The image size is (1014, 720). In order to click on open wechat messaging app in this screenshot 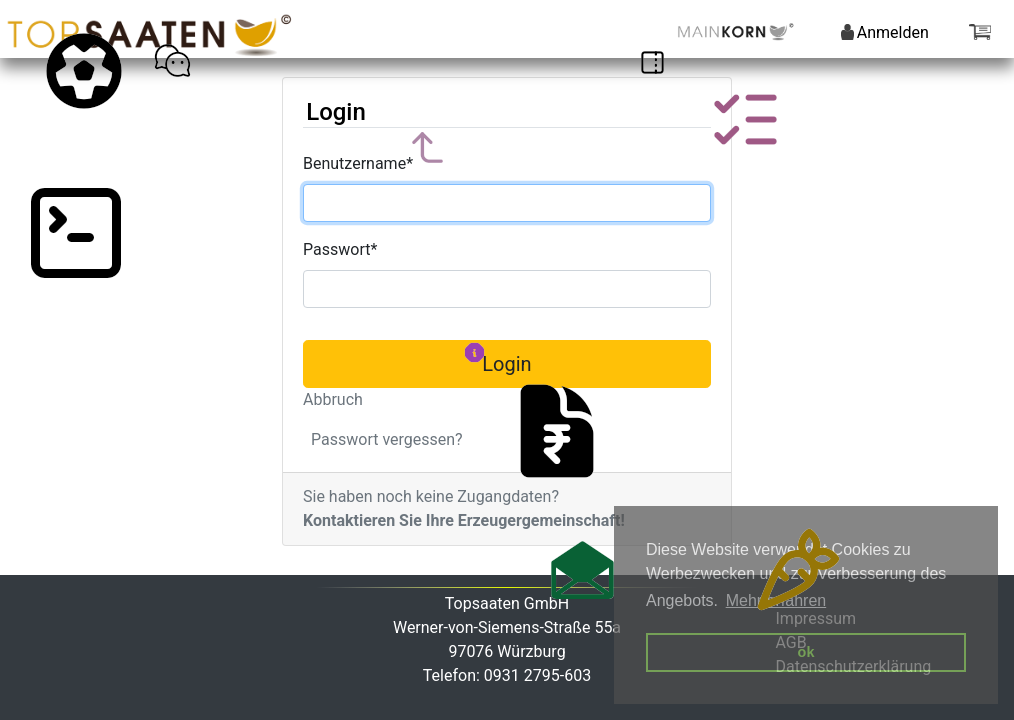, I will do `click(172, 60)`.